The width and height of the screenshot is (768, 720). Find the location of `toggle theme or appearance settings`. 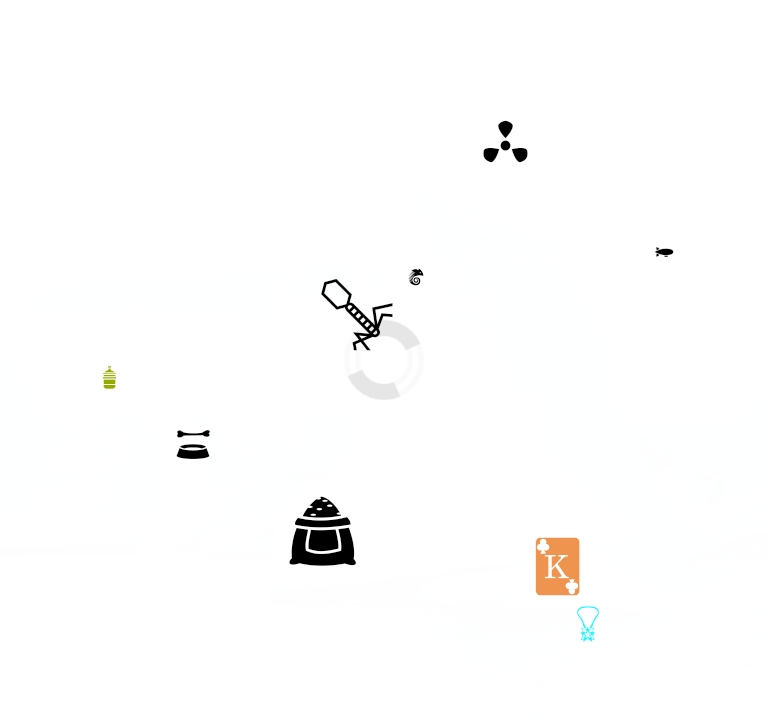

toggle theme or appearance settings is located at coordinates (416, 277).